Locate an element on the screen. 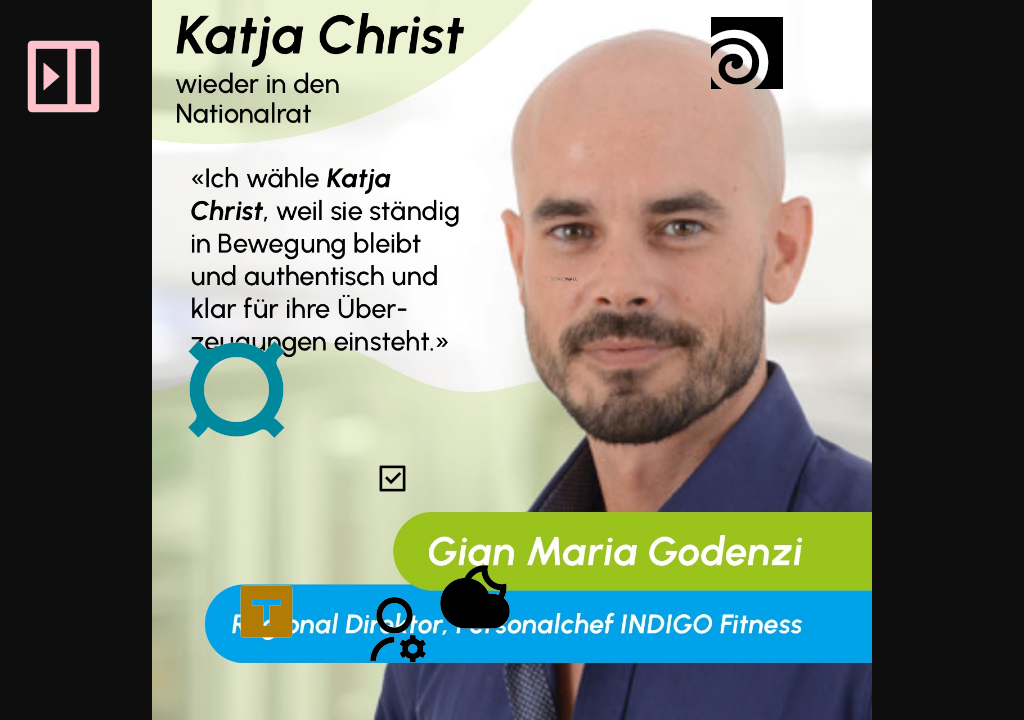  expand or show the sidebar panel is located at coordinates (63, 76).